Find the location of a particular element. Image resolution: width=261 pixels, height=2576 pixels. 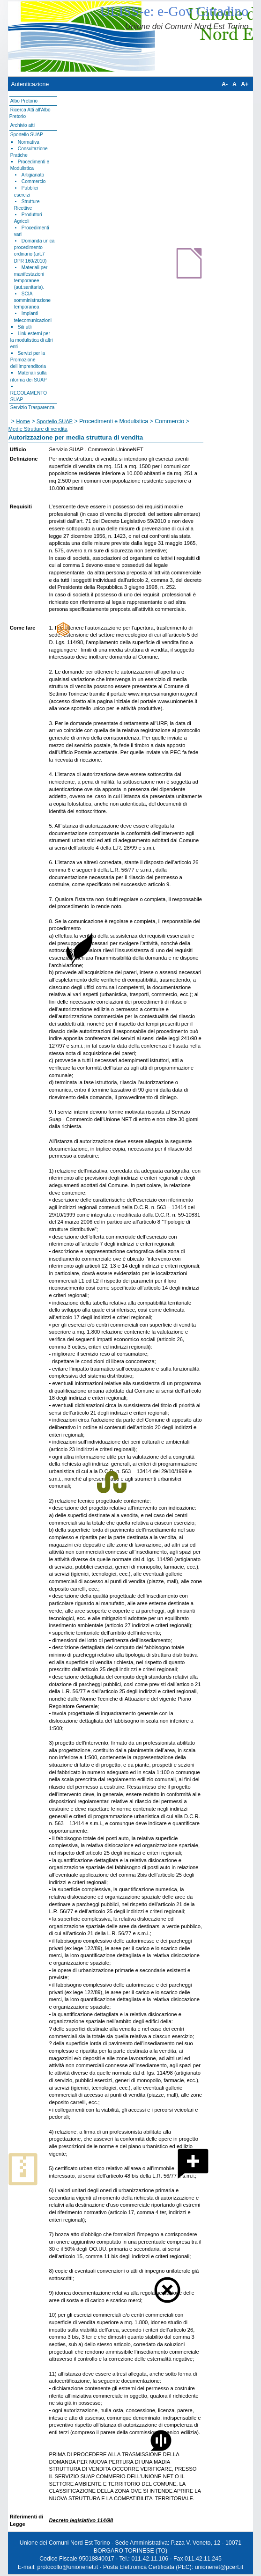

open LibreOffice application is located at coordinates (189, 263).